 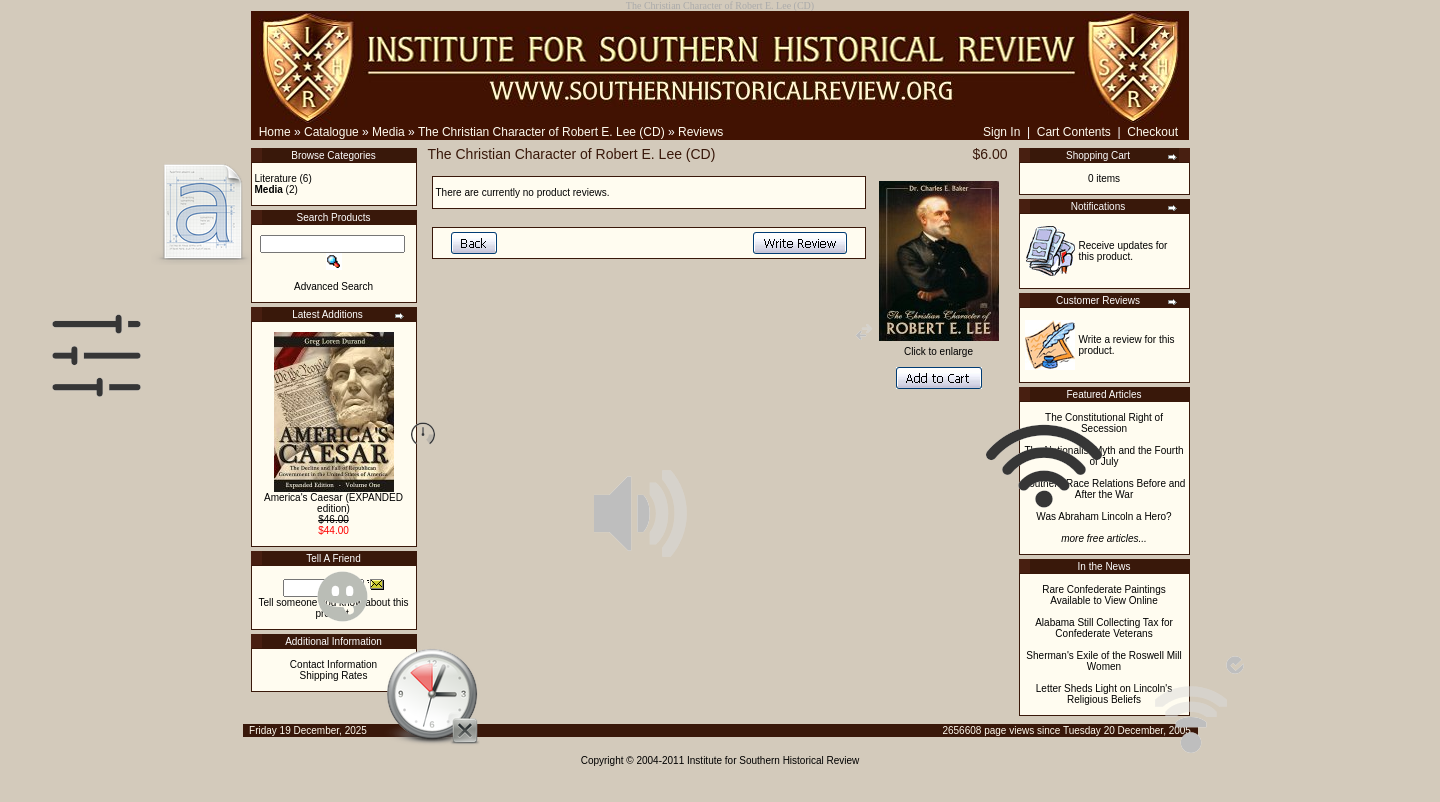 What do you see at coordinates (864, 332) in the screenshot?
I see `indicates network data being received` at bounding box center [864, 332].